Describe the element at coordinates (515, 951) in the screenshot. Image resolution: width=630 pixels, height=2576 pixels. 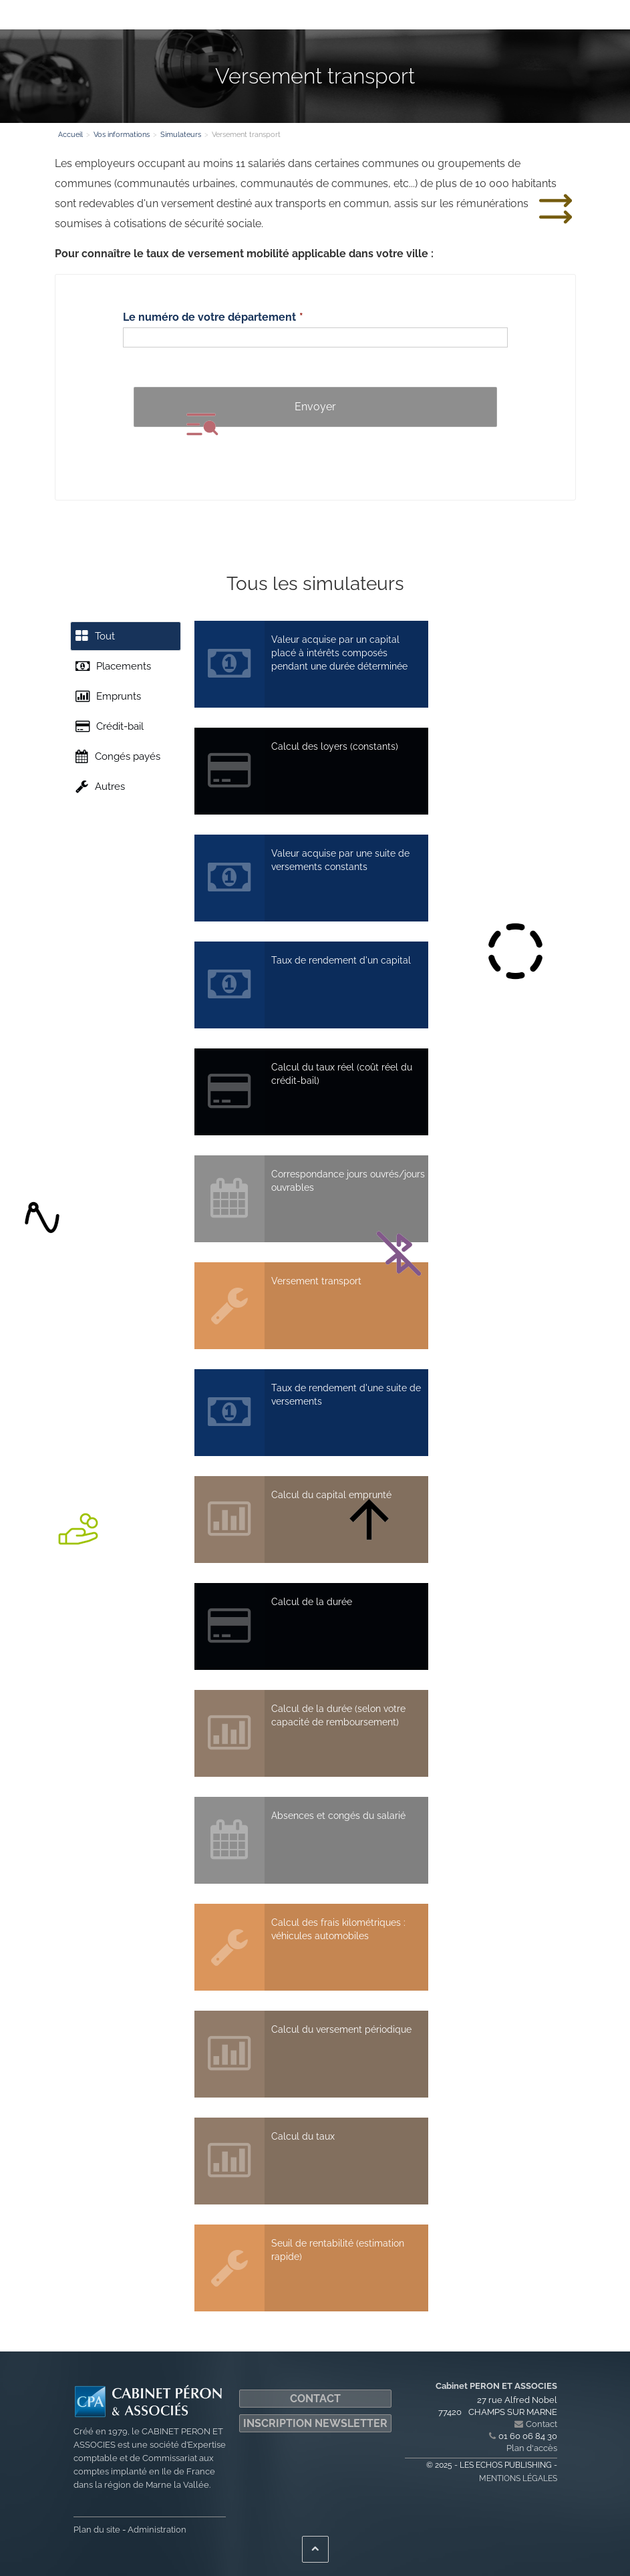
I see `indicates loading or processing in progress` at that location.